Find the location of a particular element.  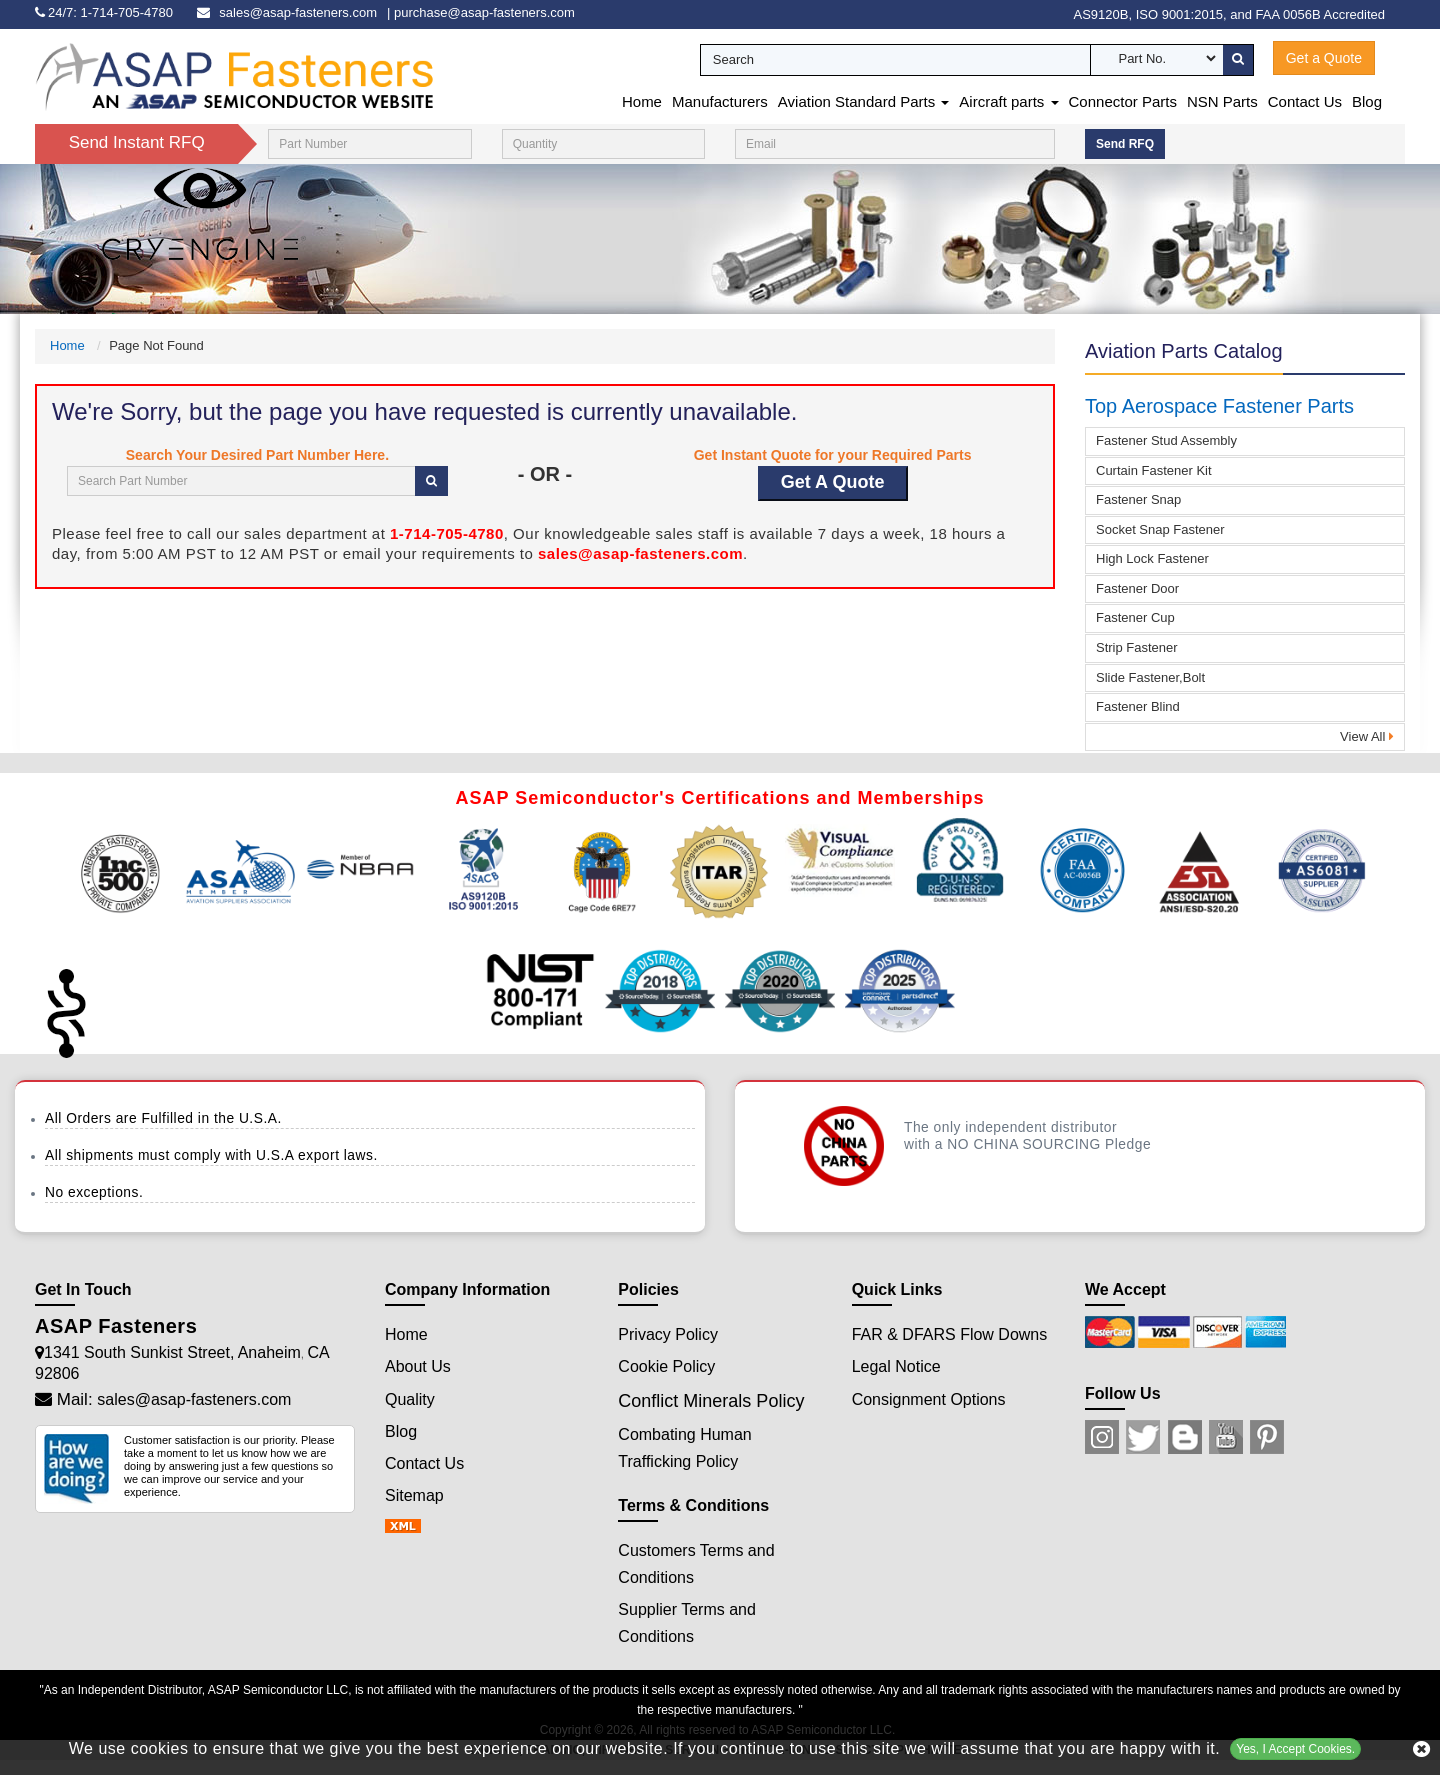

recoil state management library logo is located at coordinates (66, 1013).